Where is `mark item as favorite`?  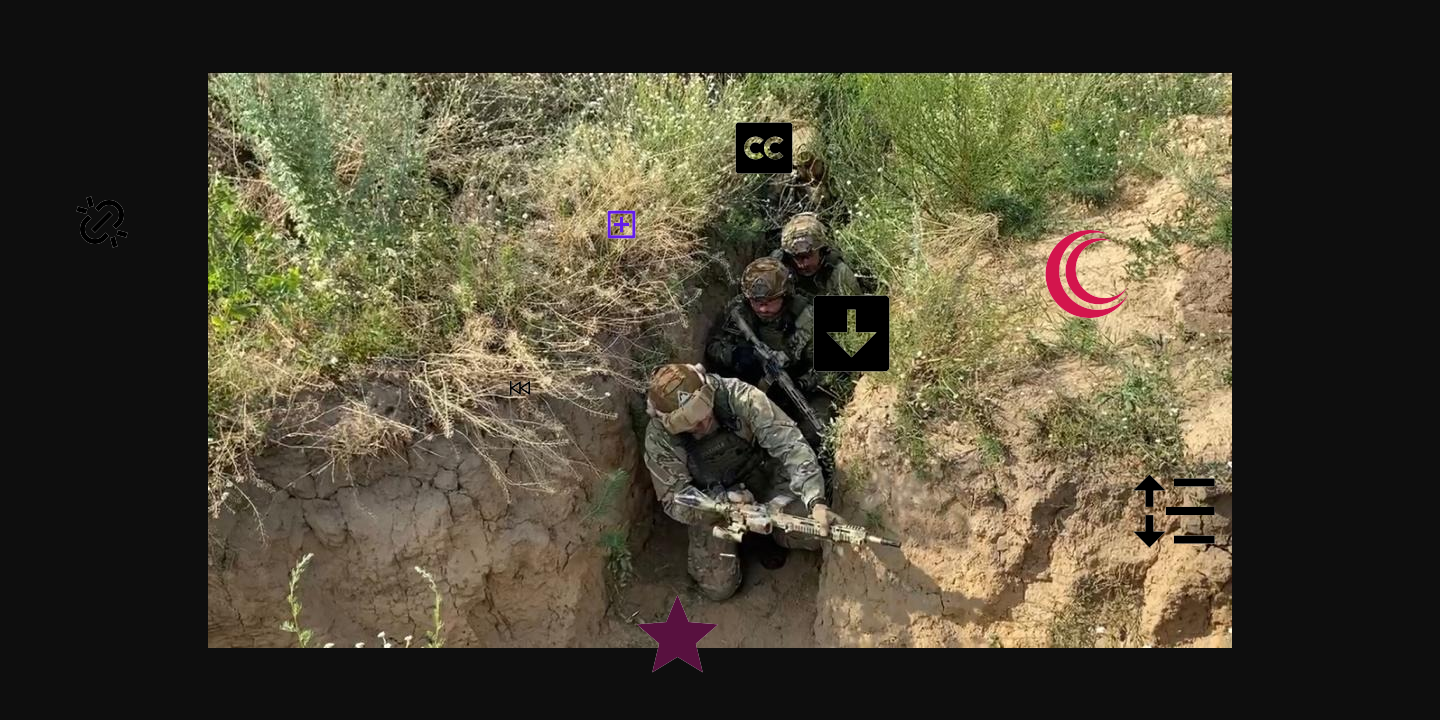
mark item as favorite is located at coordinates (677, 635).